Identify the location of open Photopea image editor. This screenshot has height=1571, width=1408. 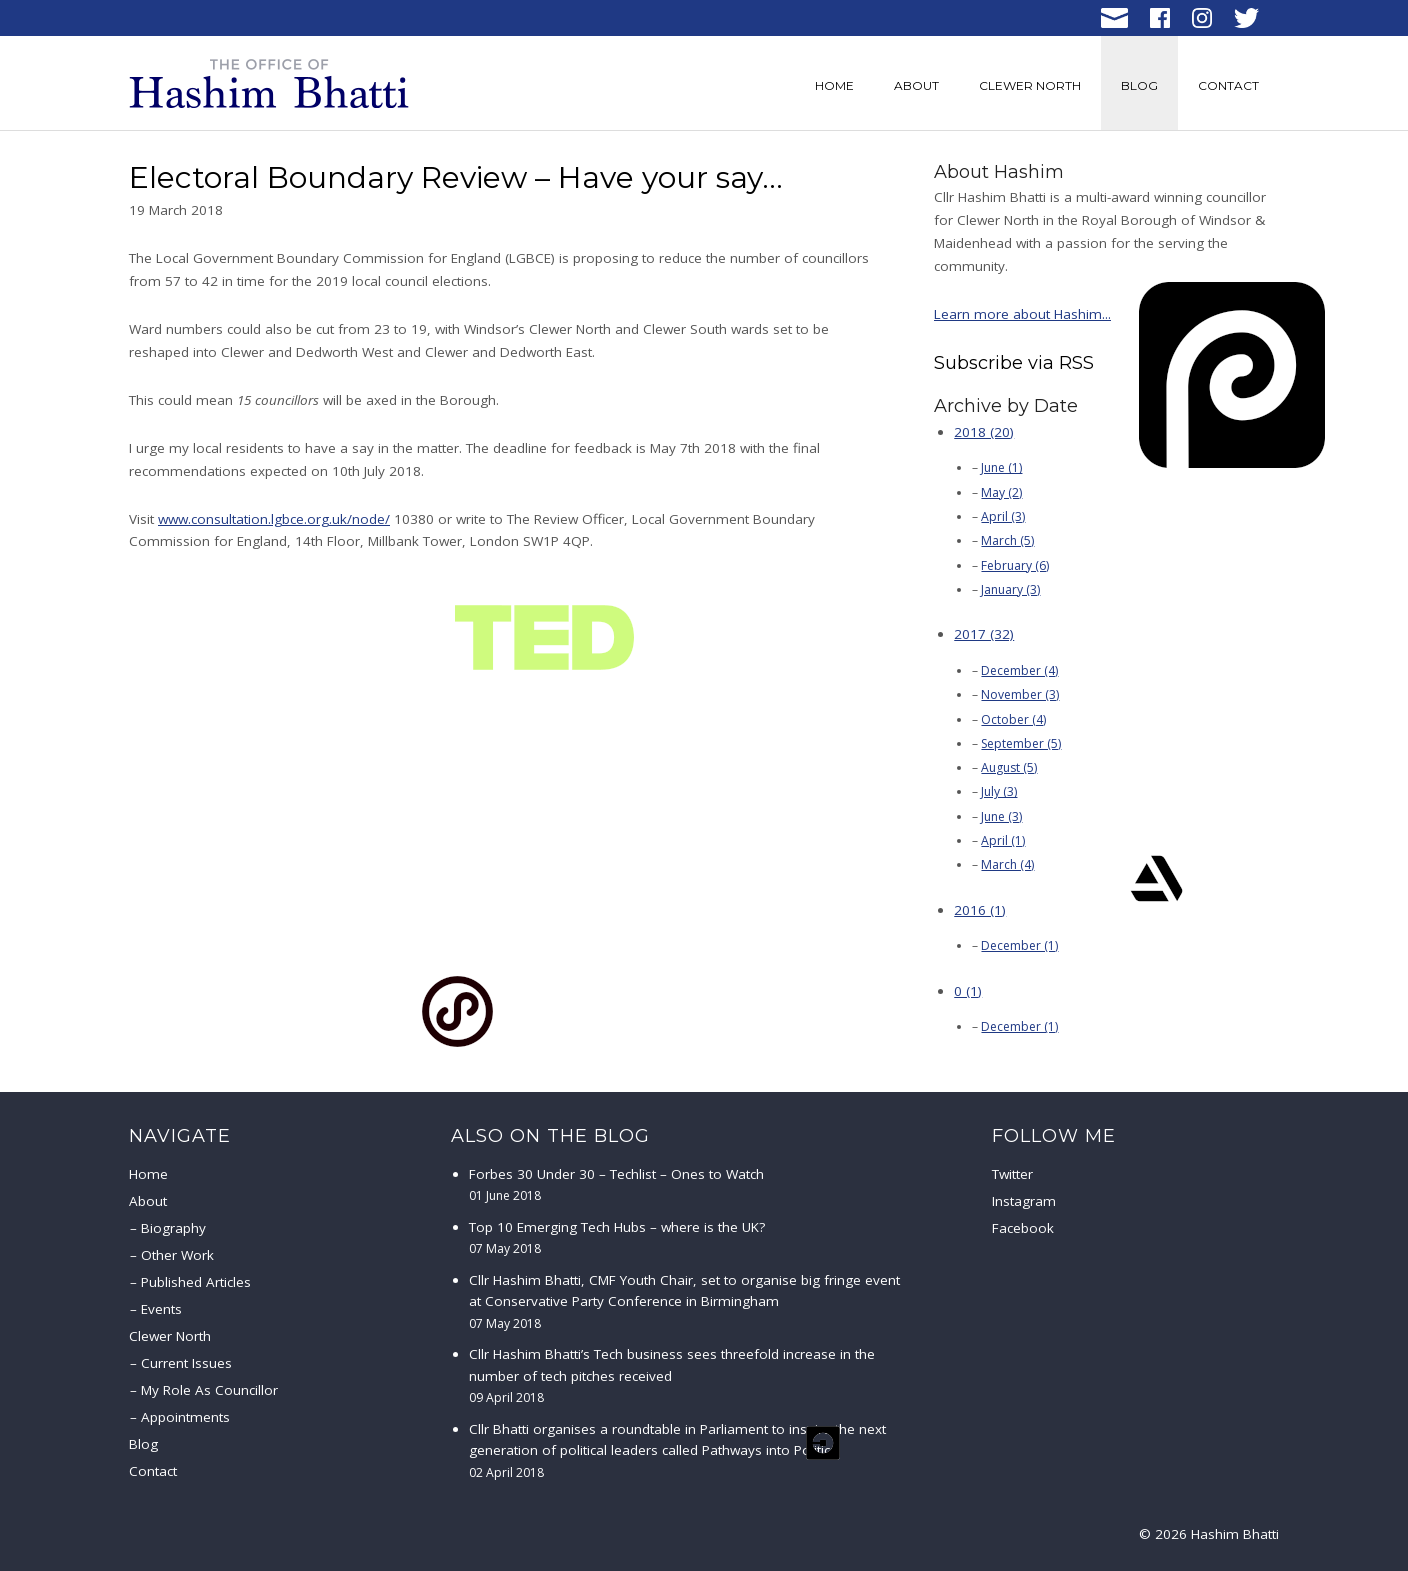
(1232, 375).